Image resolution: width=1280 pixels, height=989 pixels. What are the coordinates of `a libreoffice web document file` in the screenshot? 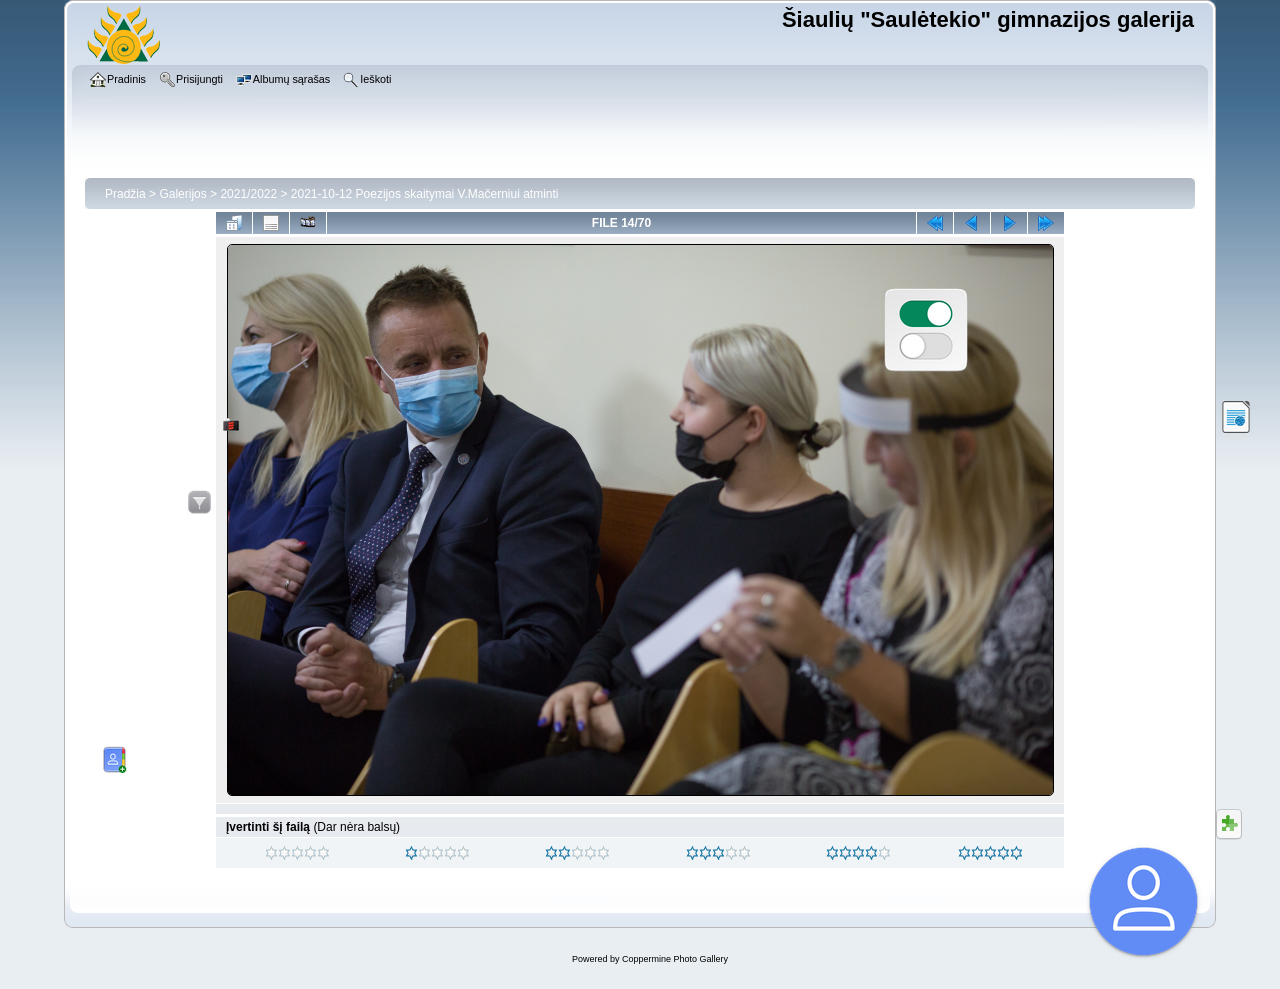 It's located at (1236, 417).